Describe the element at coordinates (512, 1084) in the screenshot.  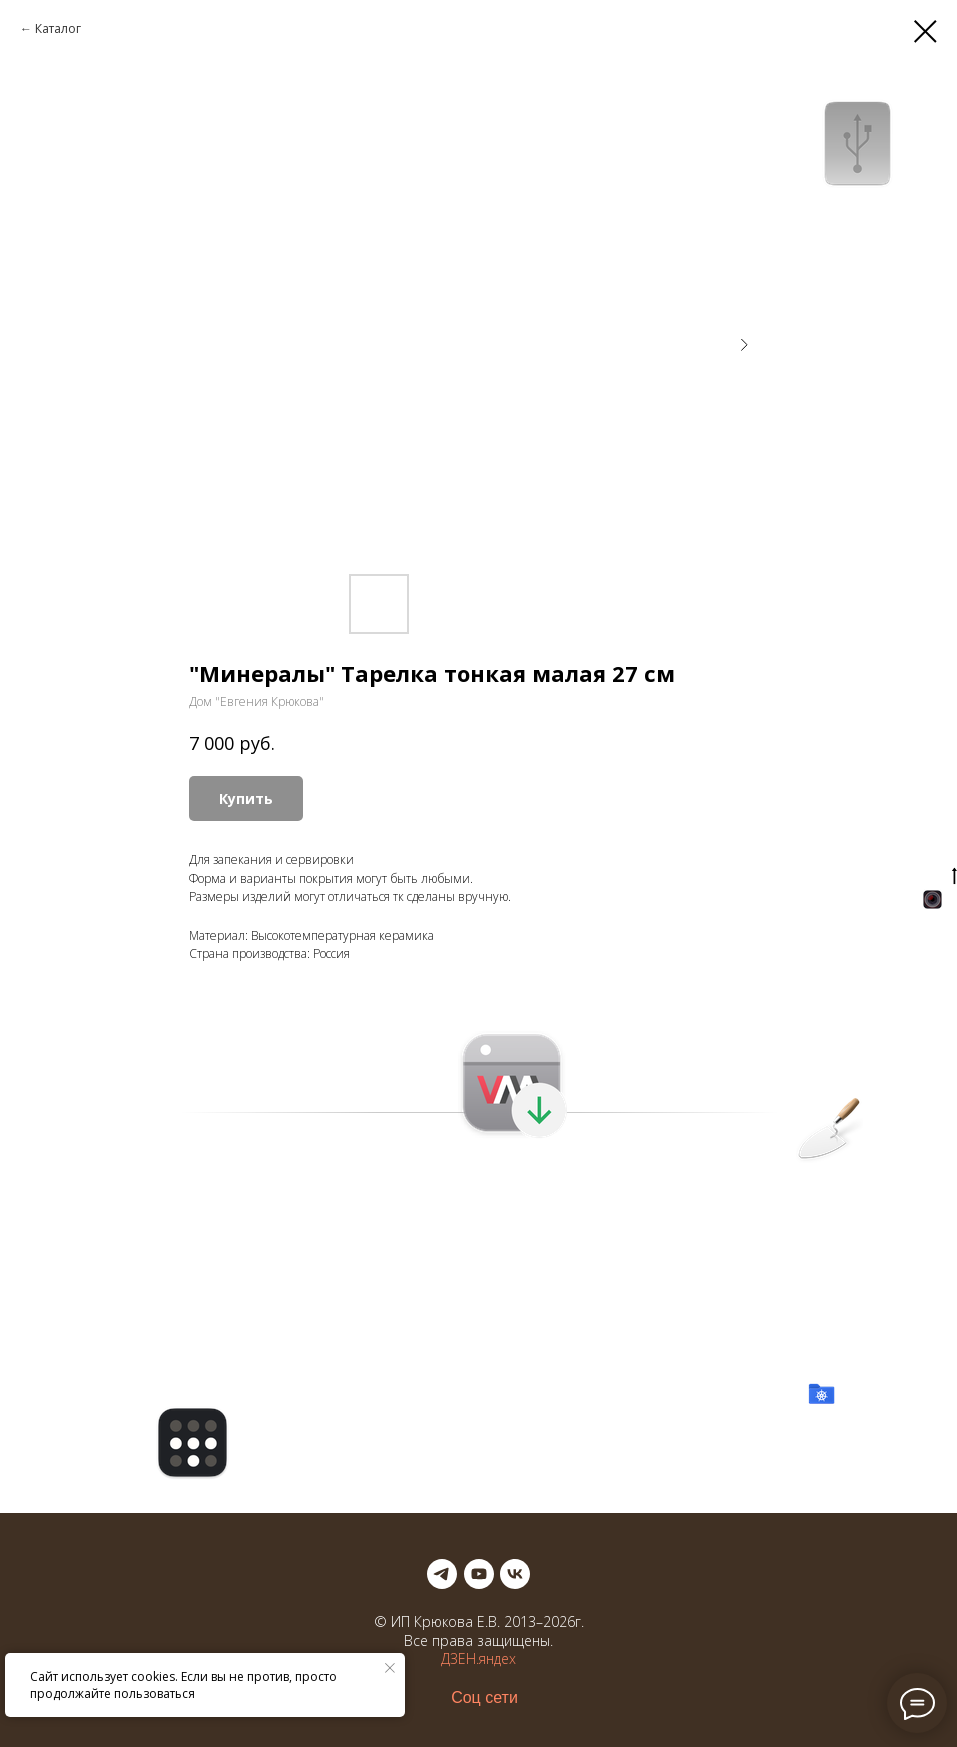
I see `install a new virtual machine` at that location.